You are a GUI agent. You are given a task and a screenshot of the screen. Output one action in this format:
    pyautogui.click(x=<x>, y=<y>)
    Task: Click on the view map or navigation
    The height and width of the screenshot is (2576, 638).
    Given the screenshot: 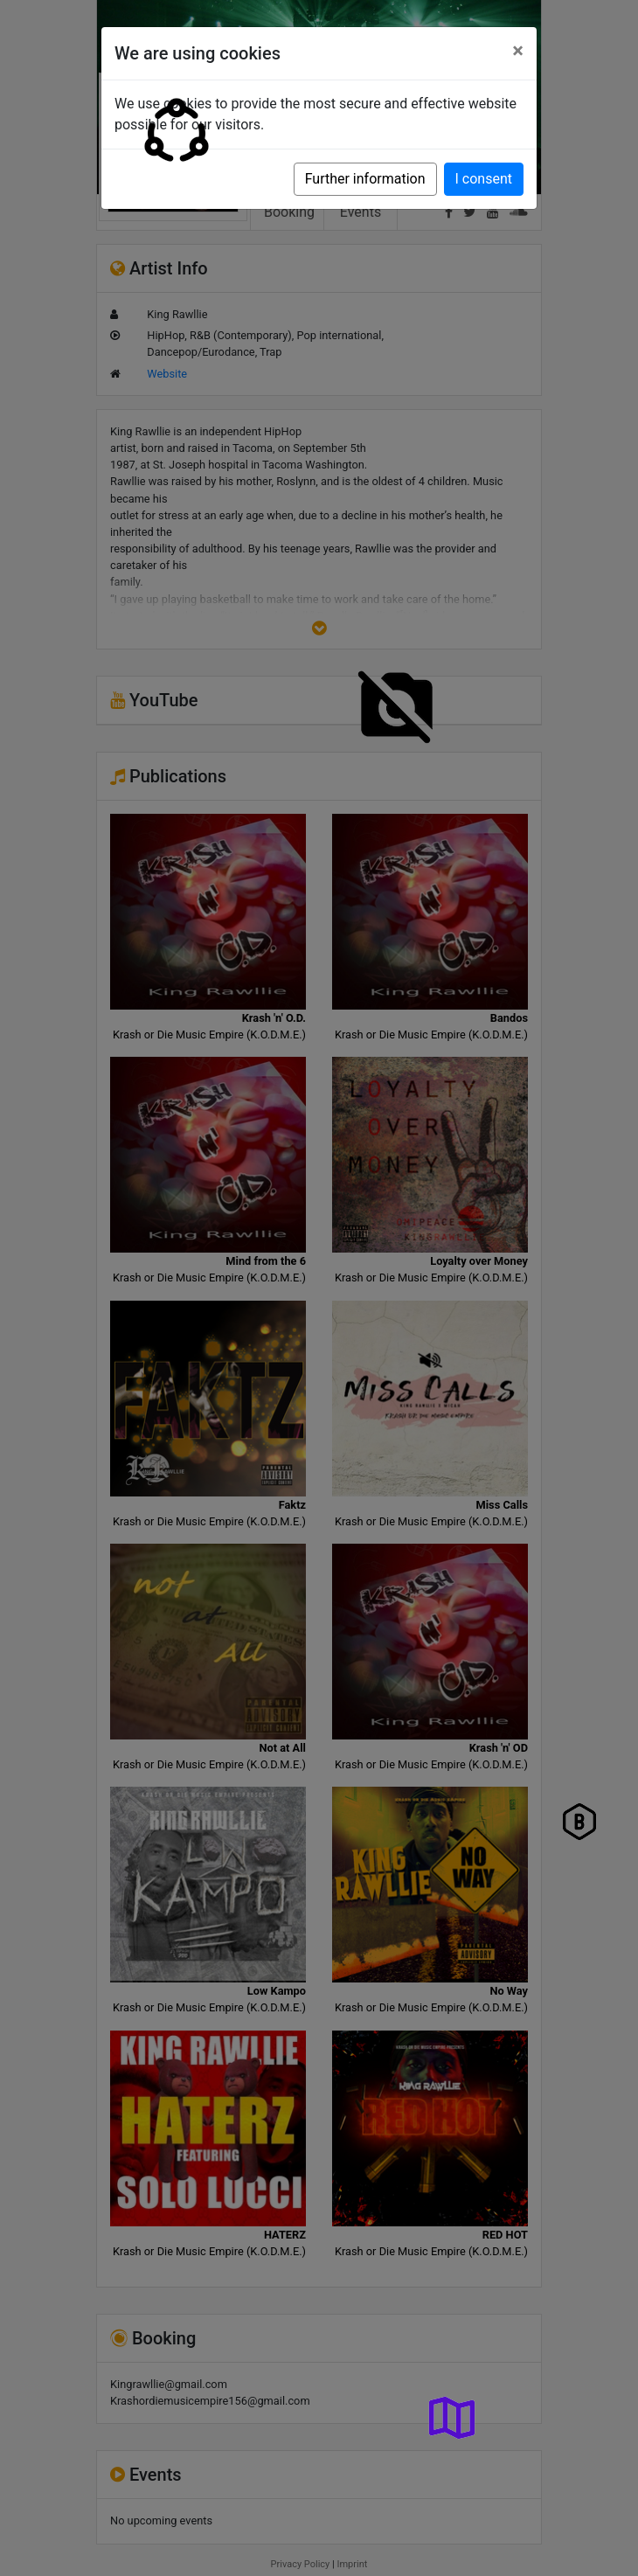 What is the action you would take?
    pyautogui.click(x=452, y=2418)
    